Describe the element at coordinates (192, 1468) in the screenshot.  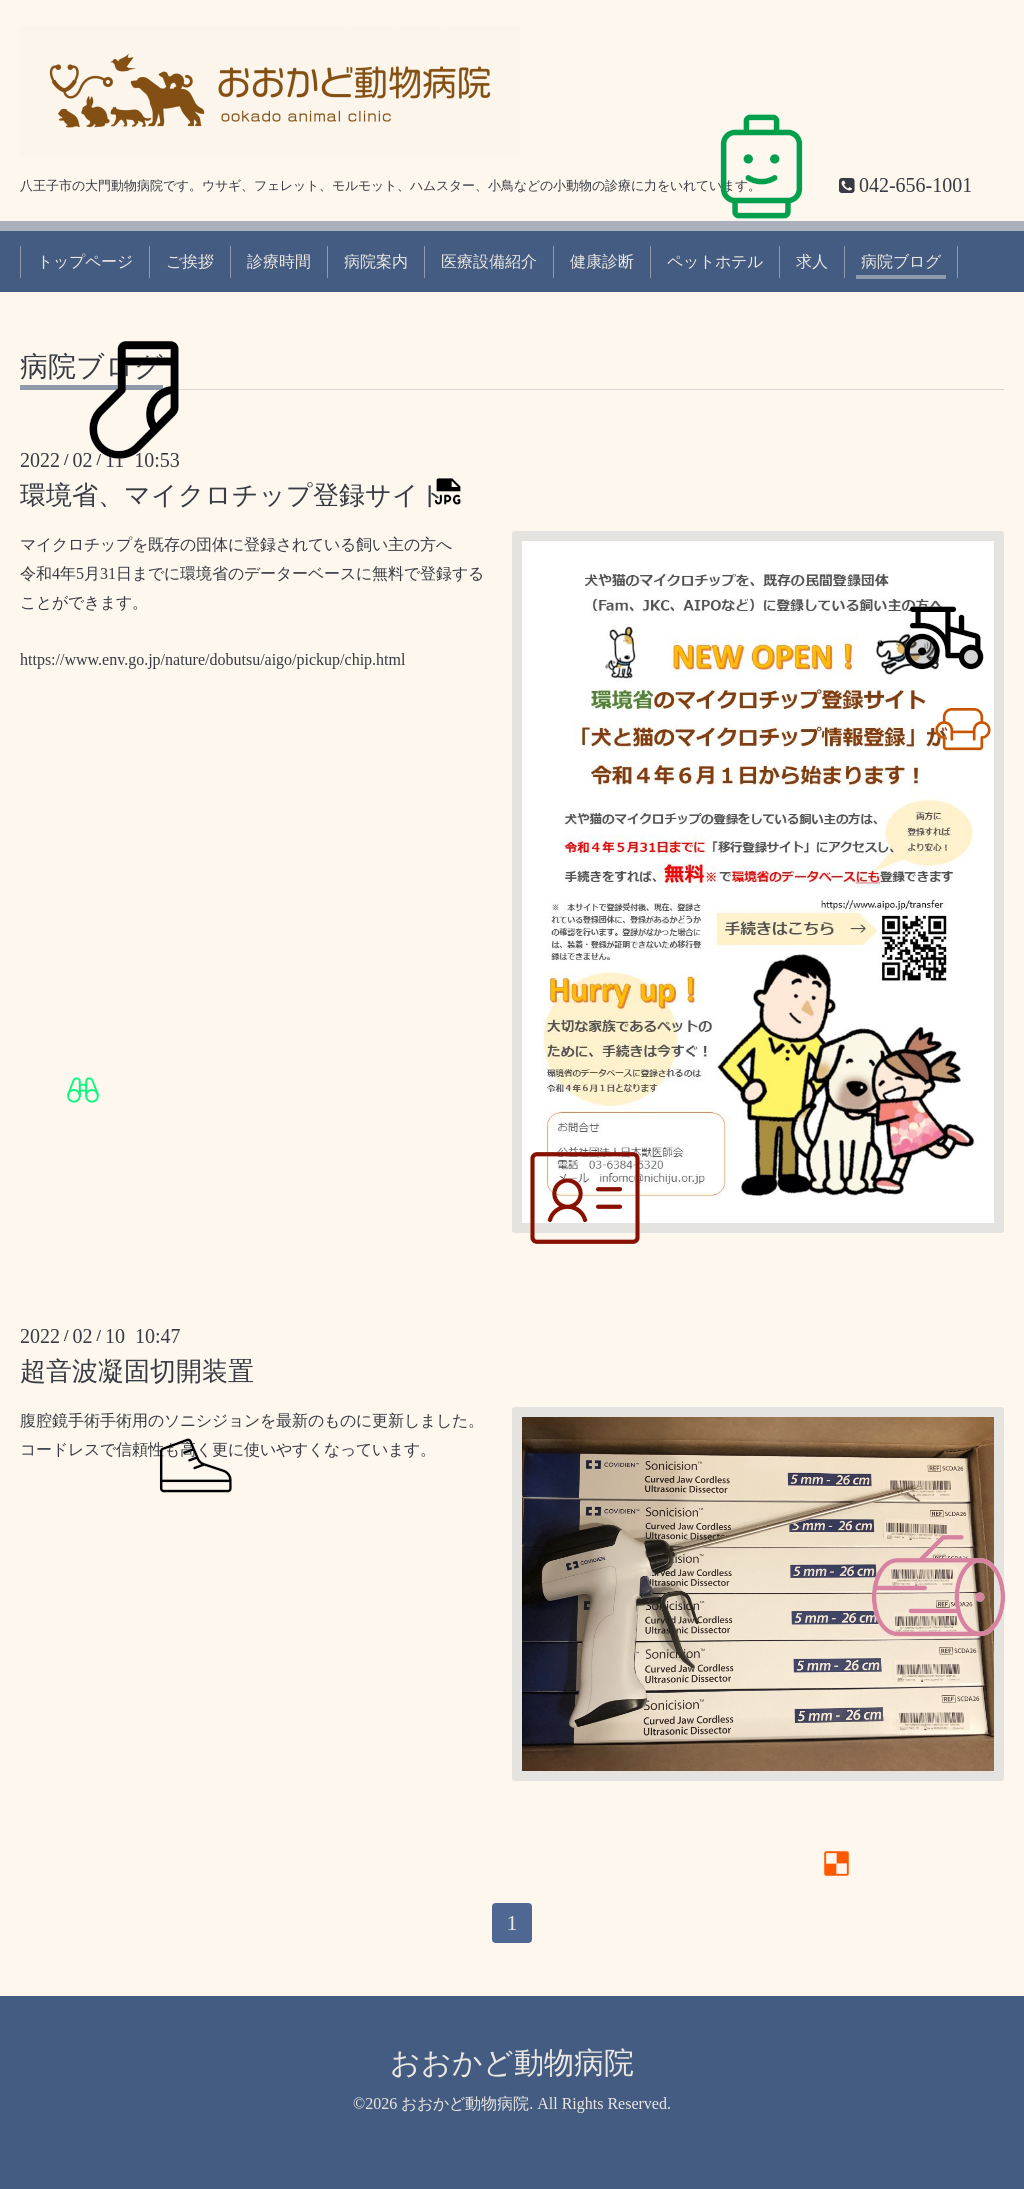
I see `browse footwear or shoe products` at that location.